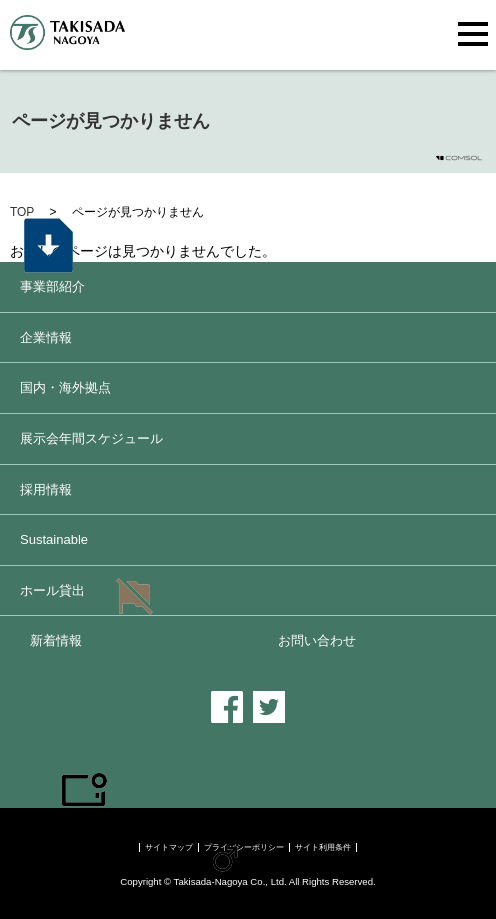 Image resolution: width=496 pixels, height=919 pixels. I want to click on indicates male or masculine gender option, so click(224, 858).